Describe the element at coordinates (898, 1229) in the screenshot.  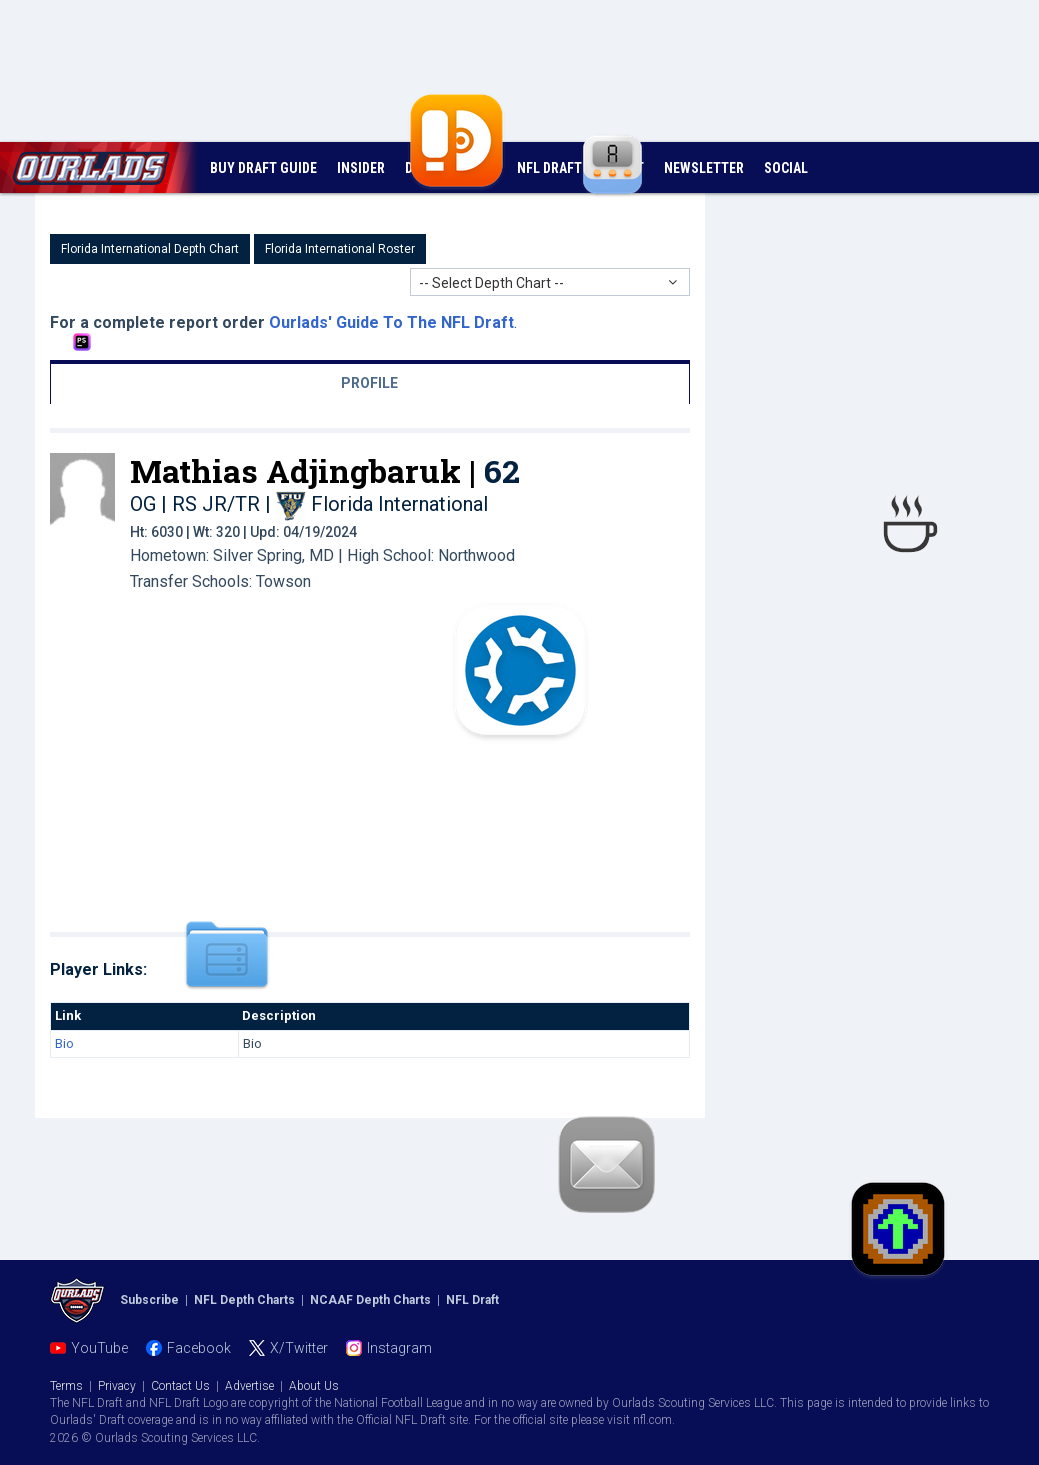
I see `launch the AAAAXY puzzle game` at that location.